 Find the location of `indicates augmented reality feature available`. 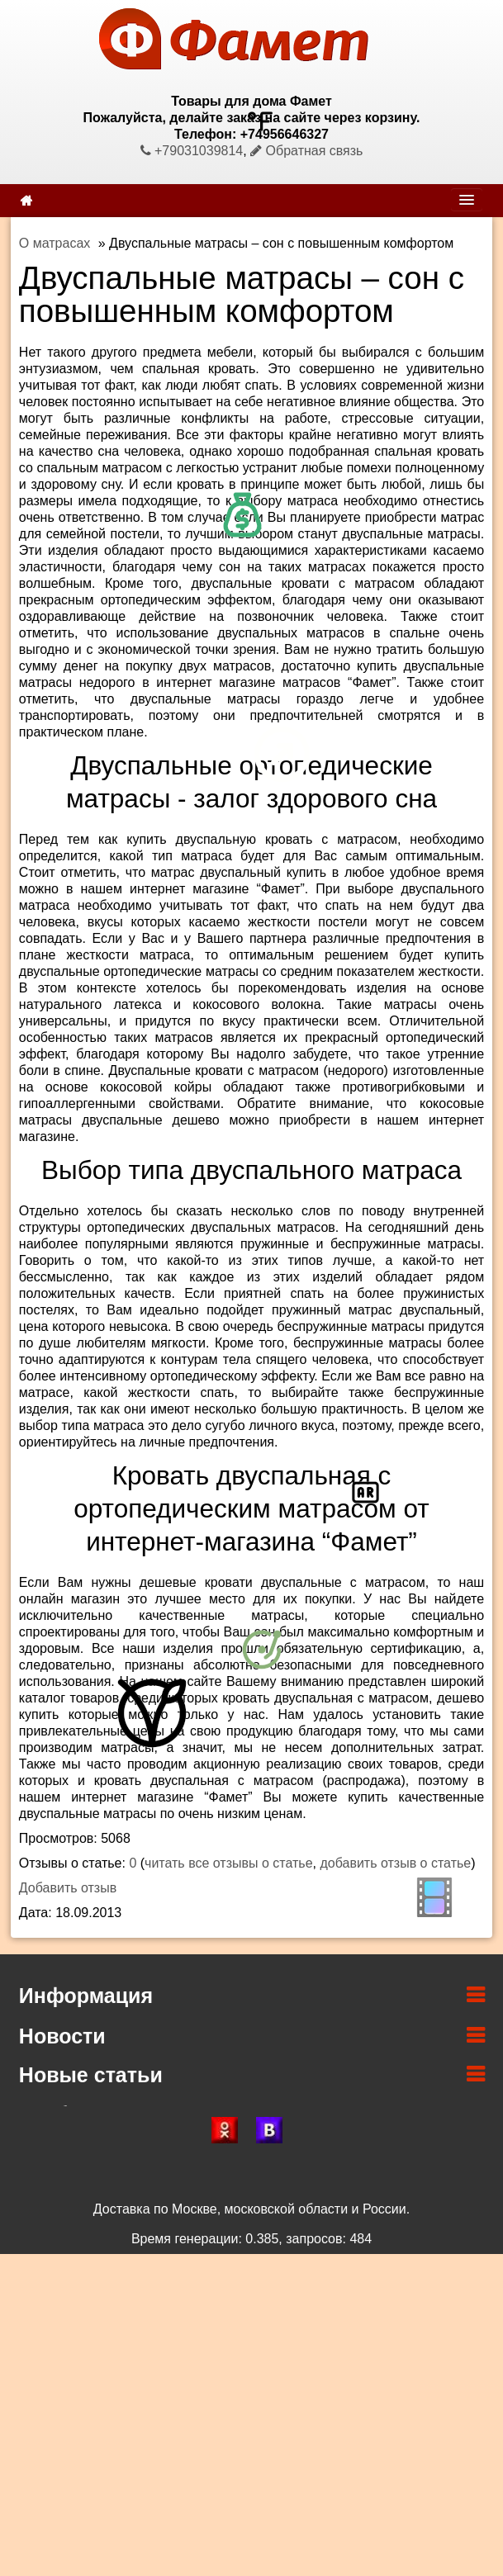

indicates augmented reality feature available is located at coordinates (365, 1492).